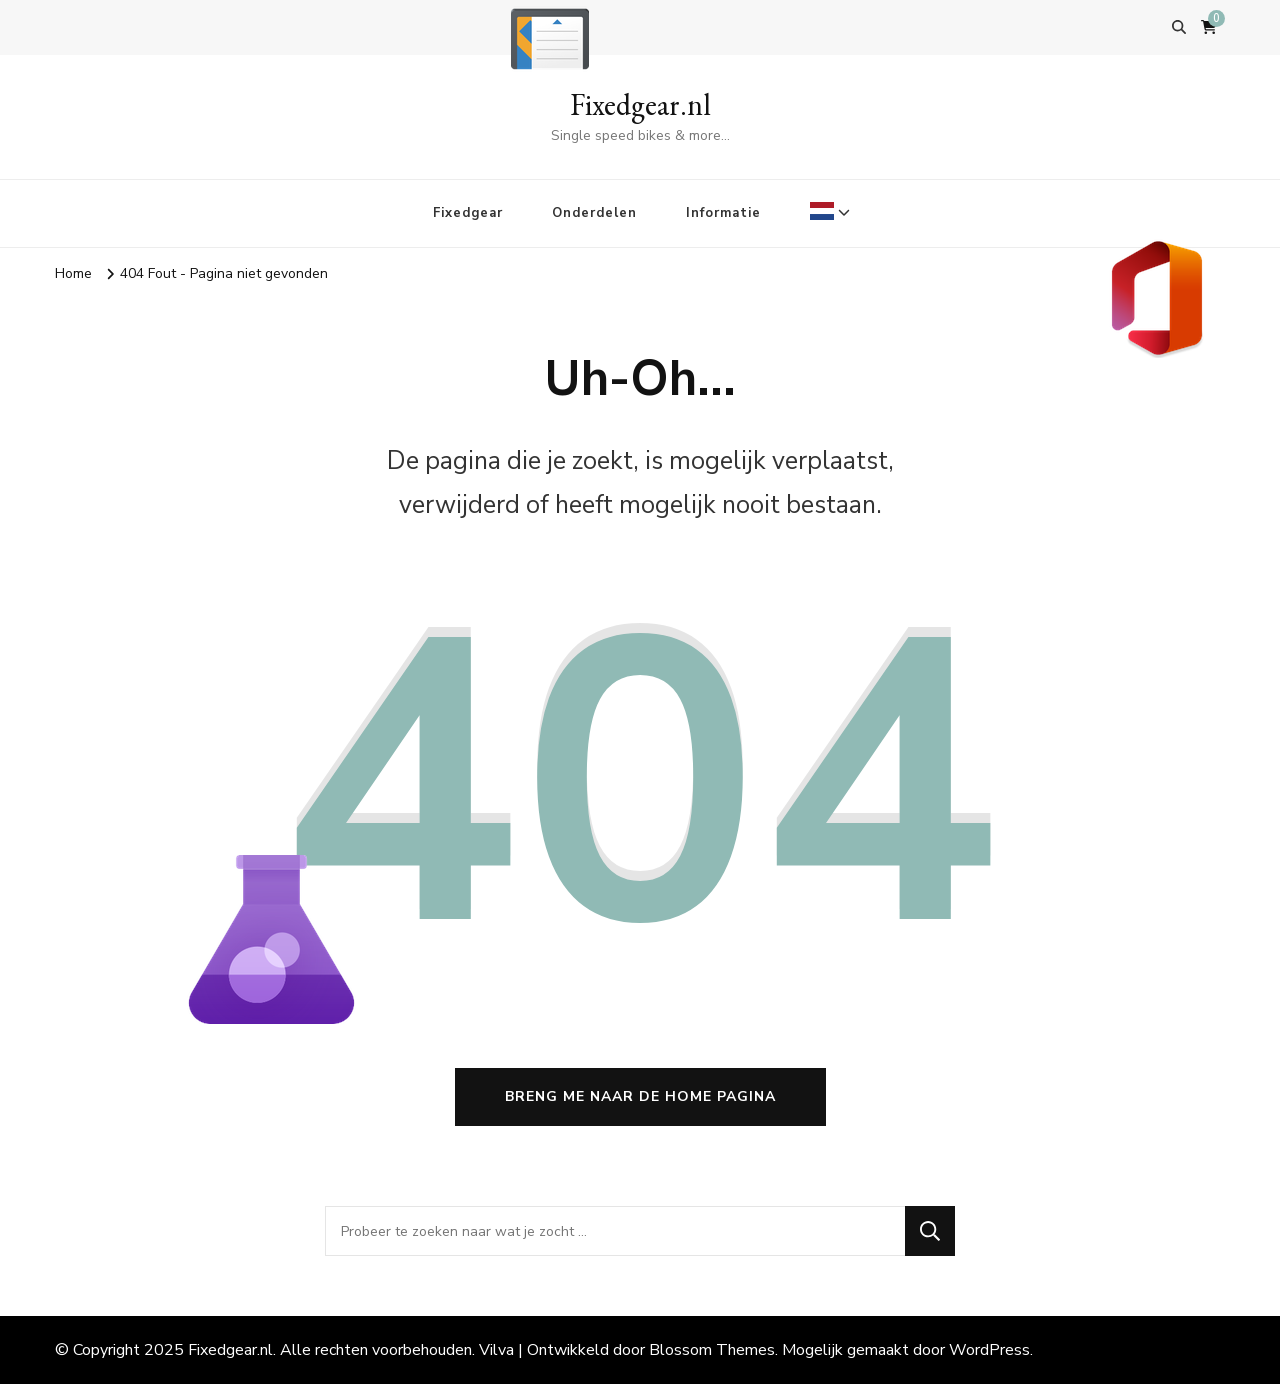 Image resolution: width=1280 pixels, height=1384 pixels. What do you see at coordinates (271, 939) in the screenshot?
I see `open test plans application` at bounding box center [271, 939].